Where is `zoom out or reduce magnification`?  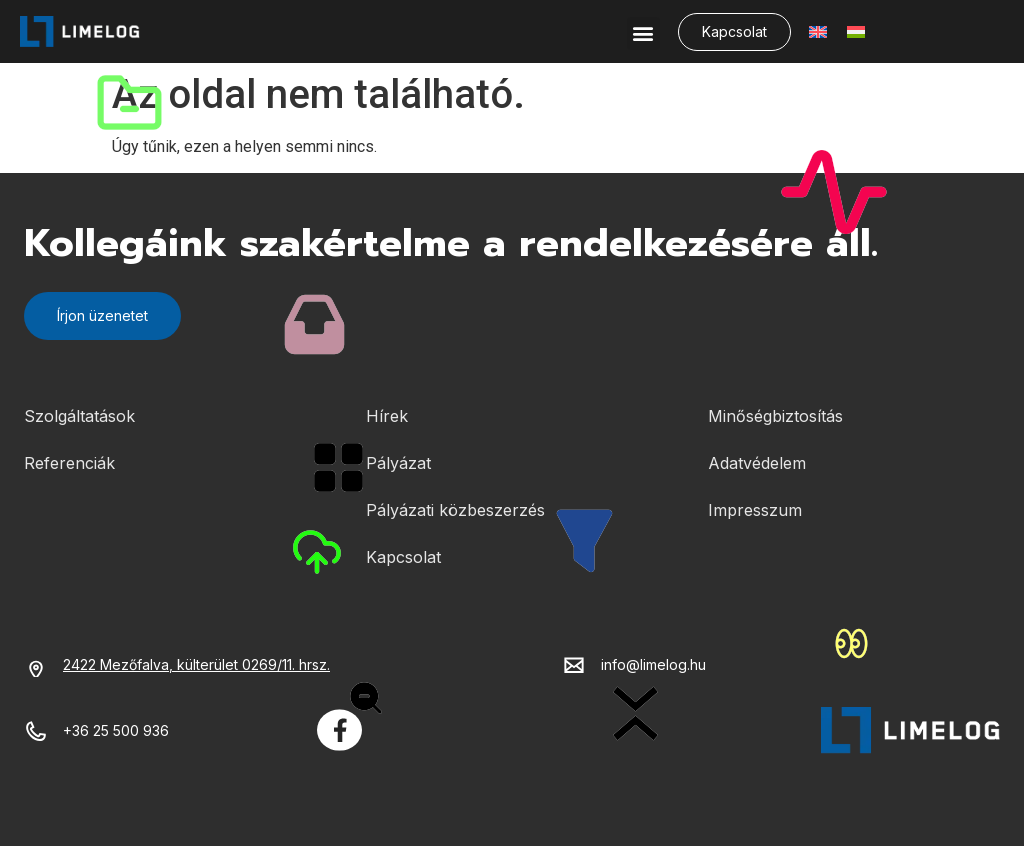
zoom out or reduce magnification is located at coordinates (366, 698).